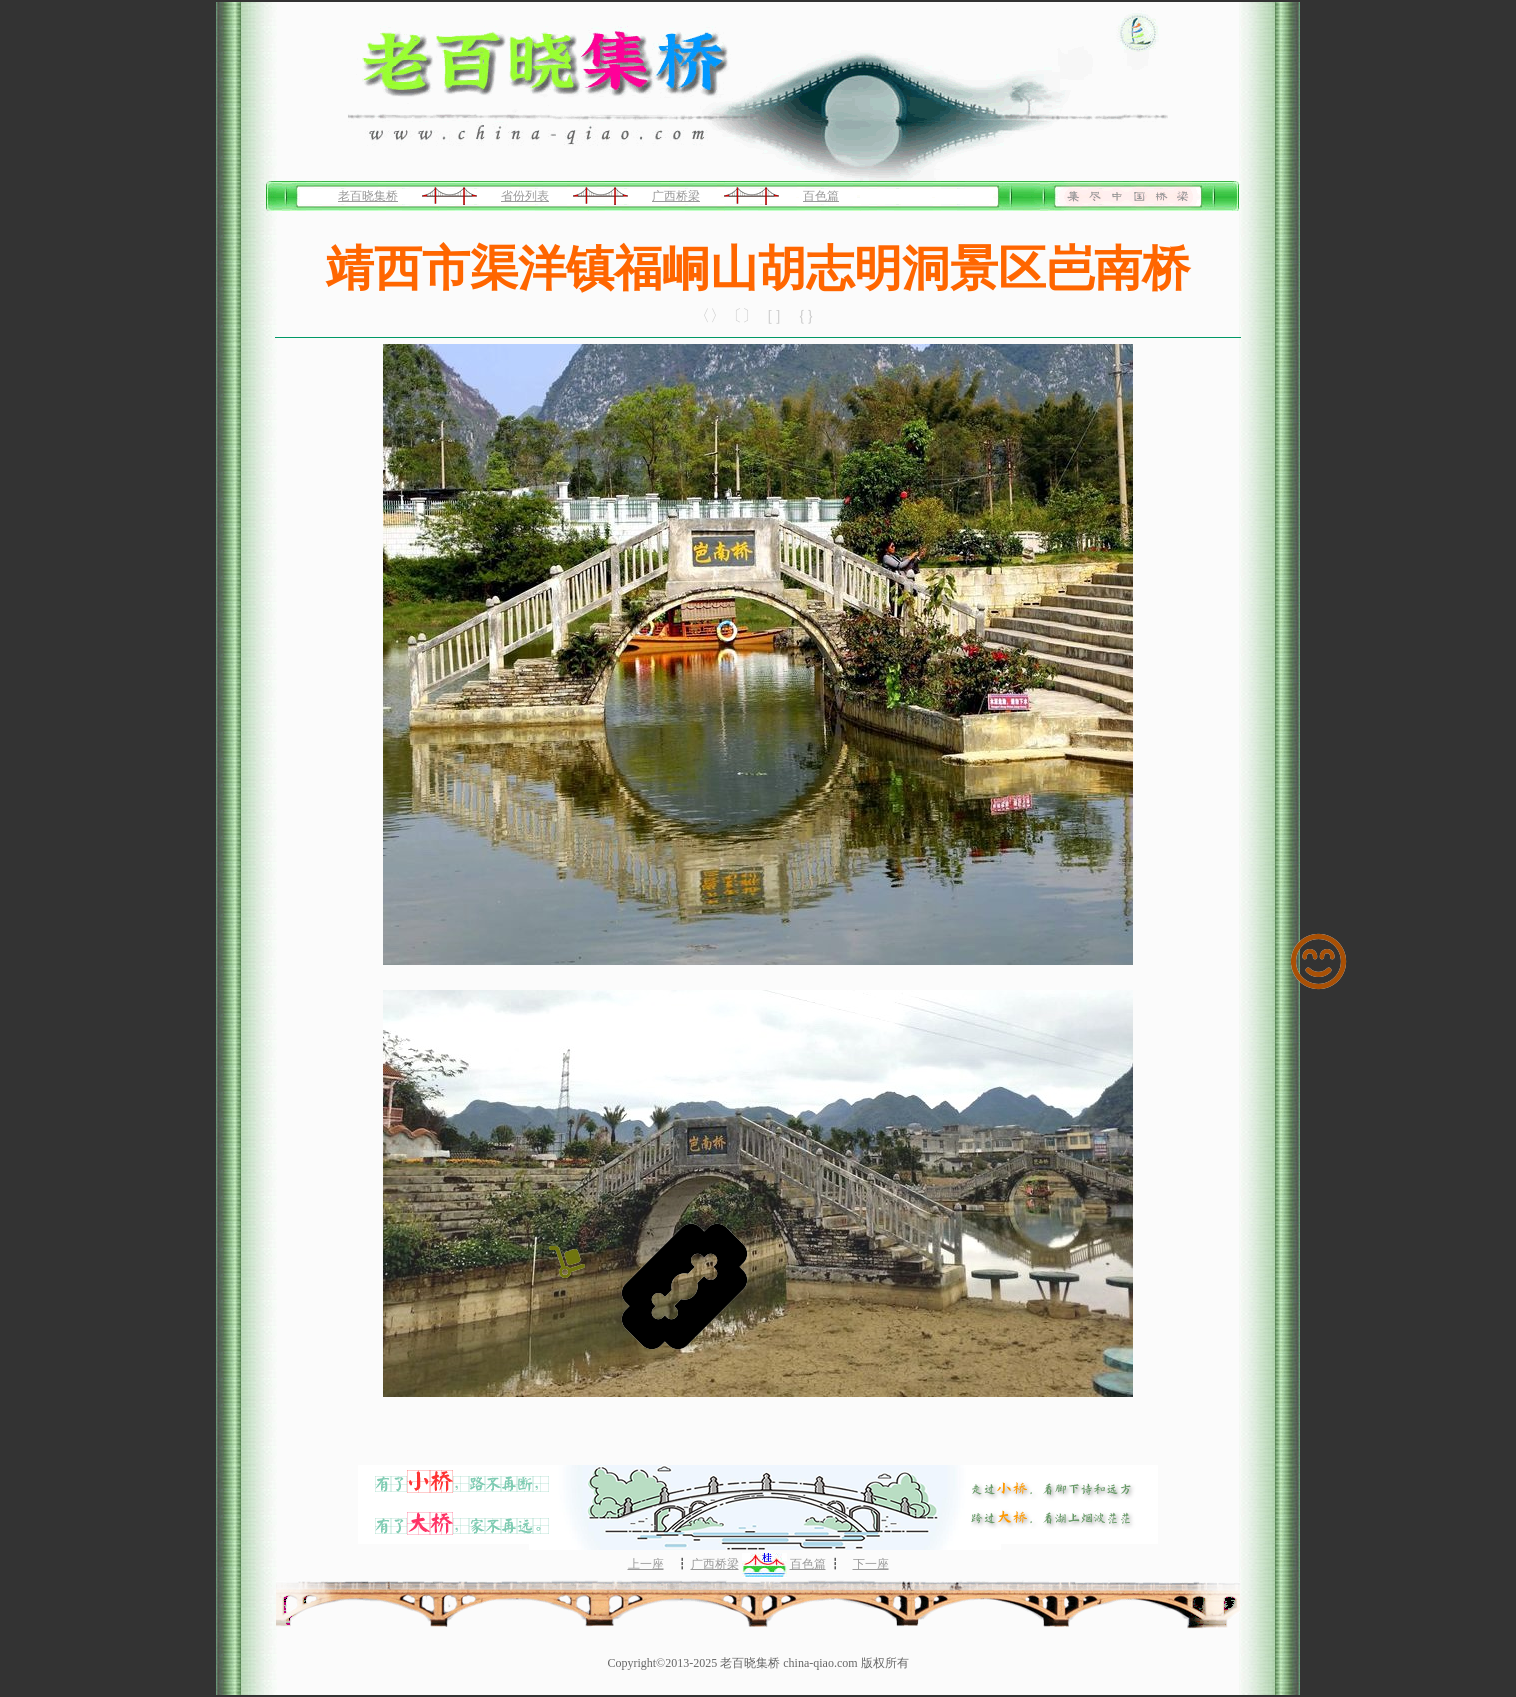 The height and width of the screenshot is (1697, 1516). What do you see at coordinates (684, 1286) in the screenshot?
I see `razor blade tool icon` at bounding box center [684, 1286].